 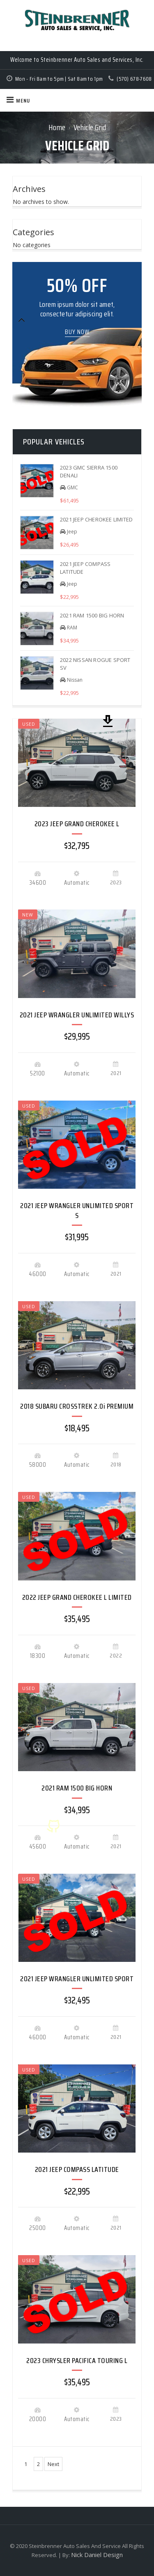 I want to click on view project on github, so click(x=53, y=1826).